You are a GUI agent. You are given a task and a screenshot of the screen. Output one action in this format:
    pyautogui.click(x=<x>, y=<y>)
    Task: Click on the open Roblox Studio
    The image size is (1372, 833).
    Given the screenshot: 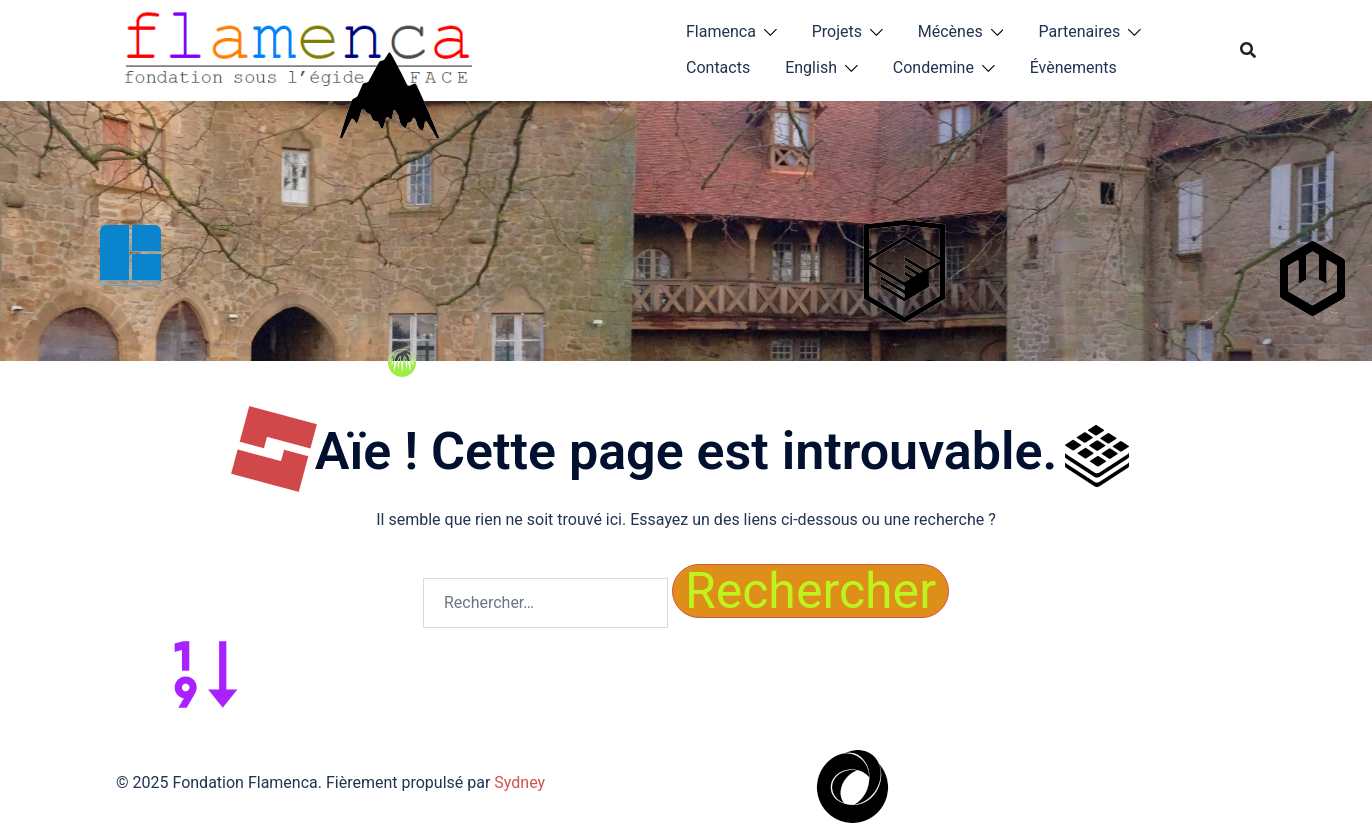 What is the action you would take?
    pyautogui.click(x=274, y=449)
    